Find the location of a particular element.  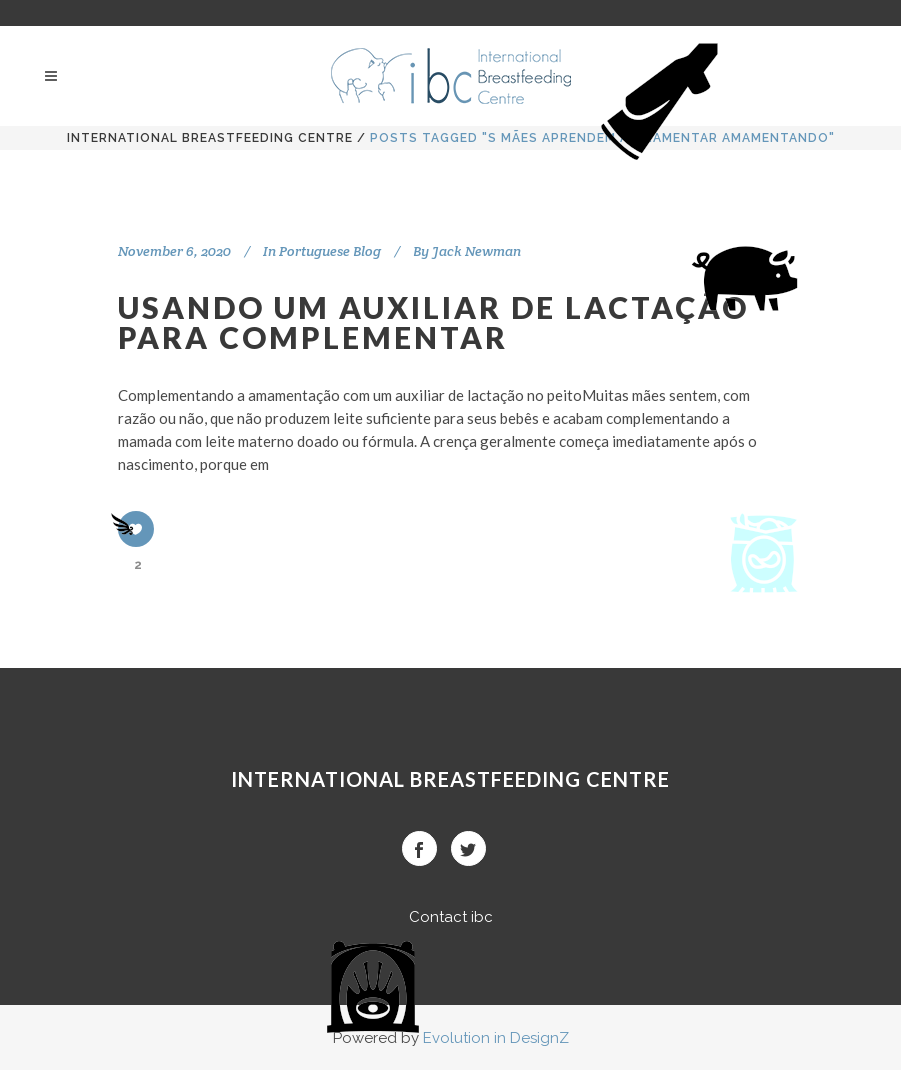

select or equip weapon attachment is located at coordinates (659, 101).